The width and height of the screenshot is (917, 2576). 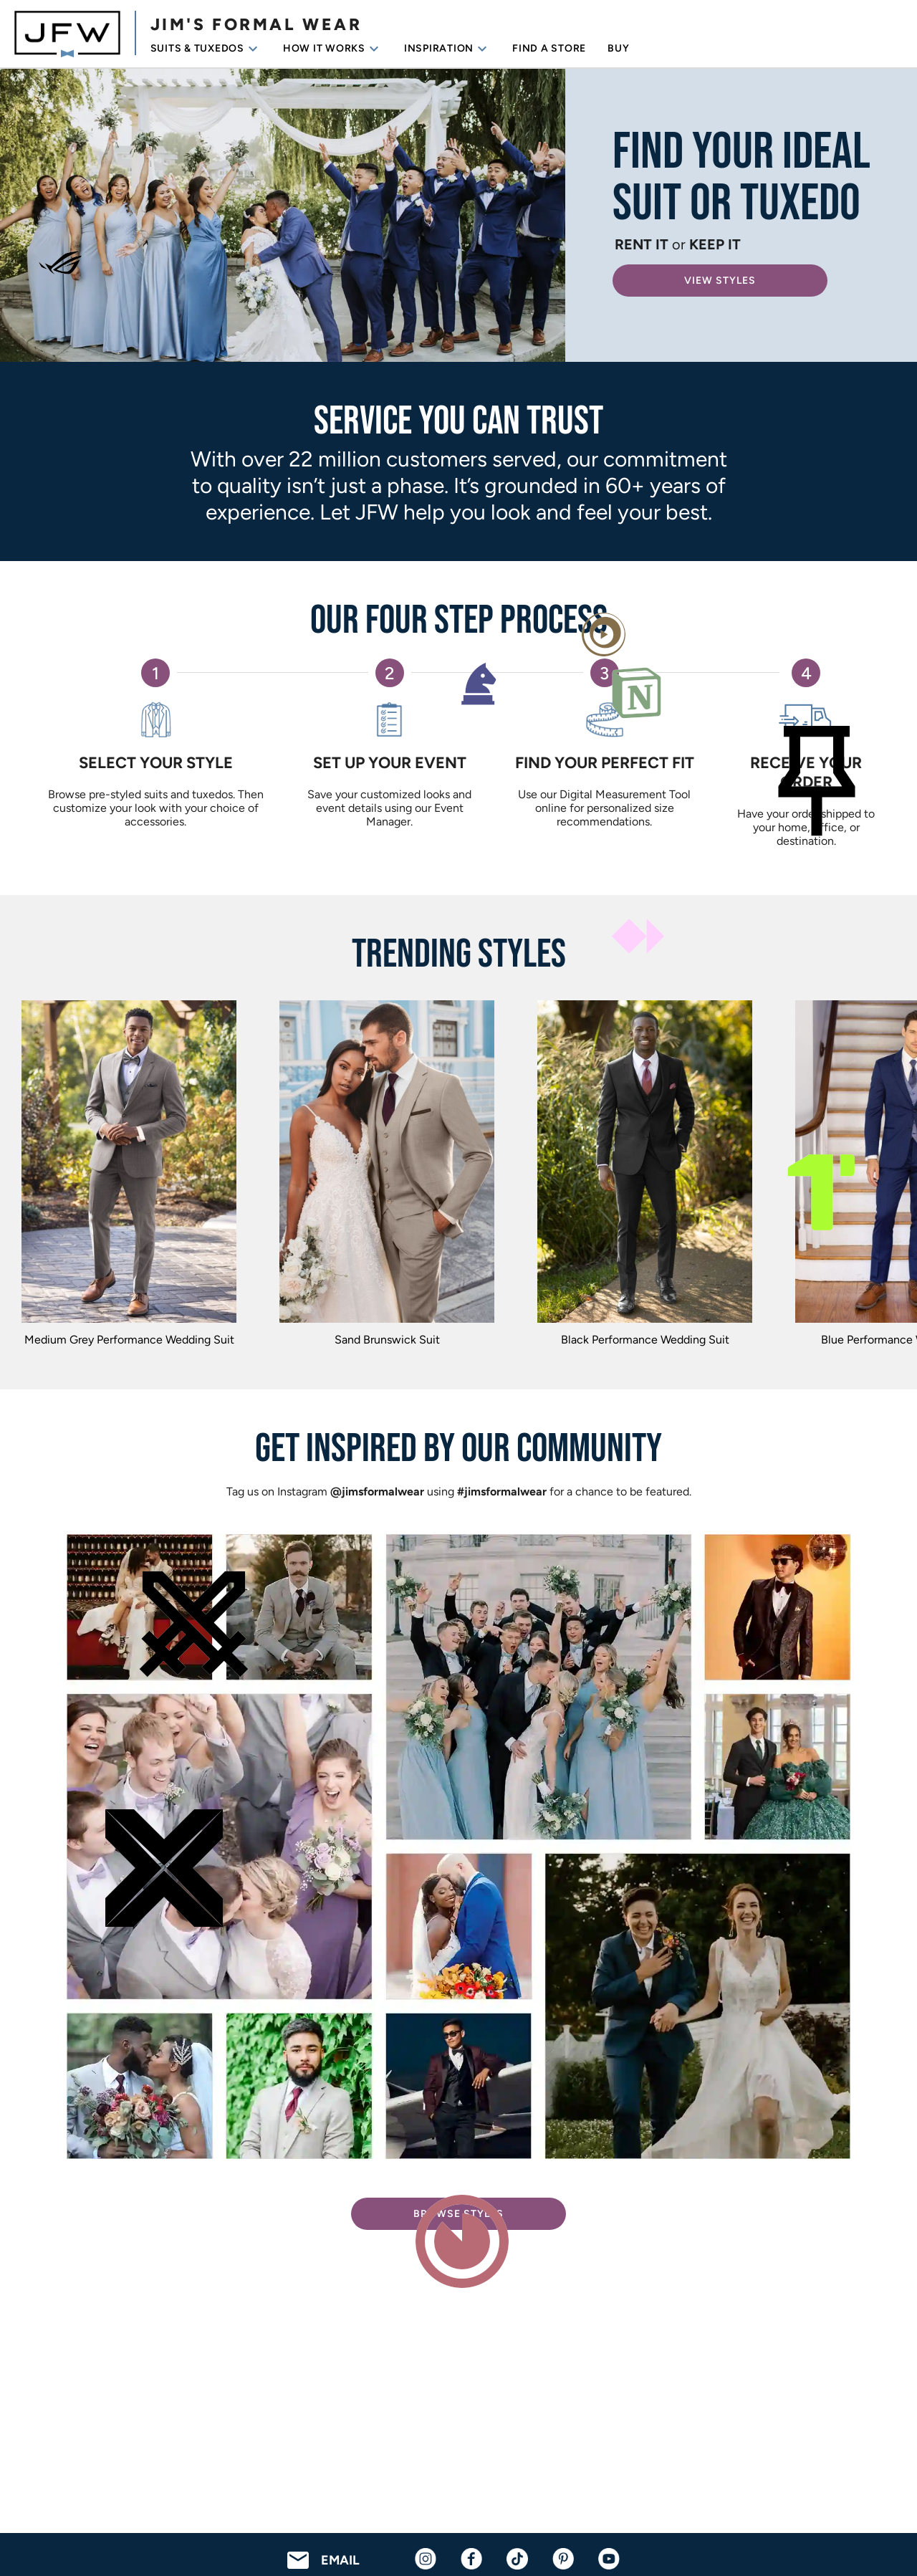 What do you see at coordinates (817, 775) in the screenshot?
I see `pin an item to keep it visible` at bounding box center [817, 775].